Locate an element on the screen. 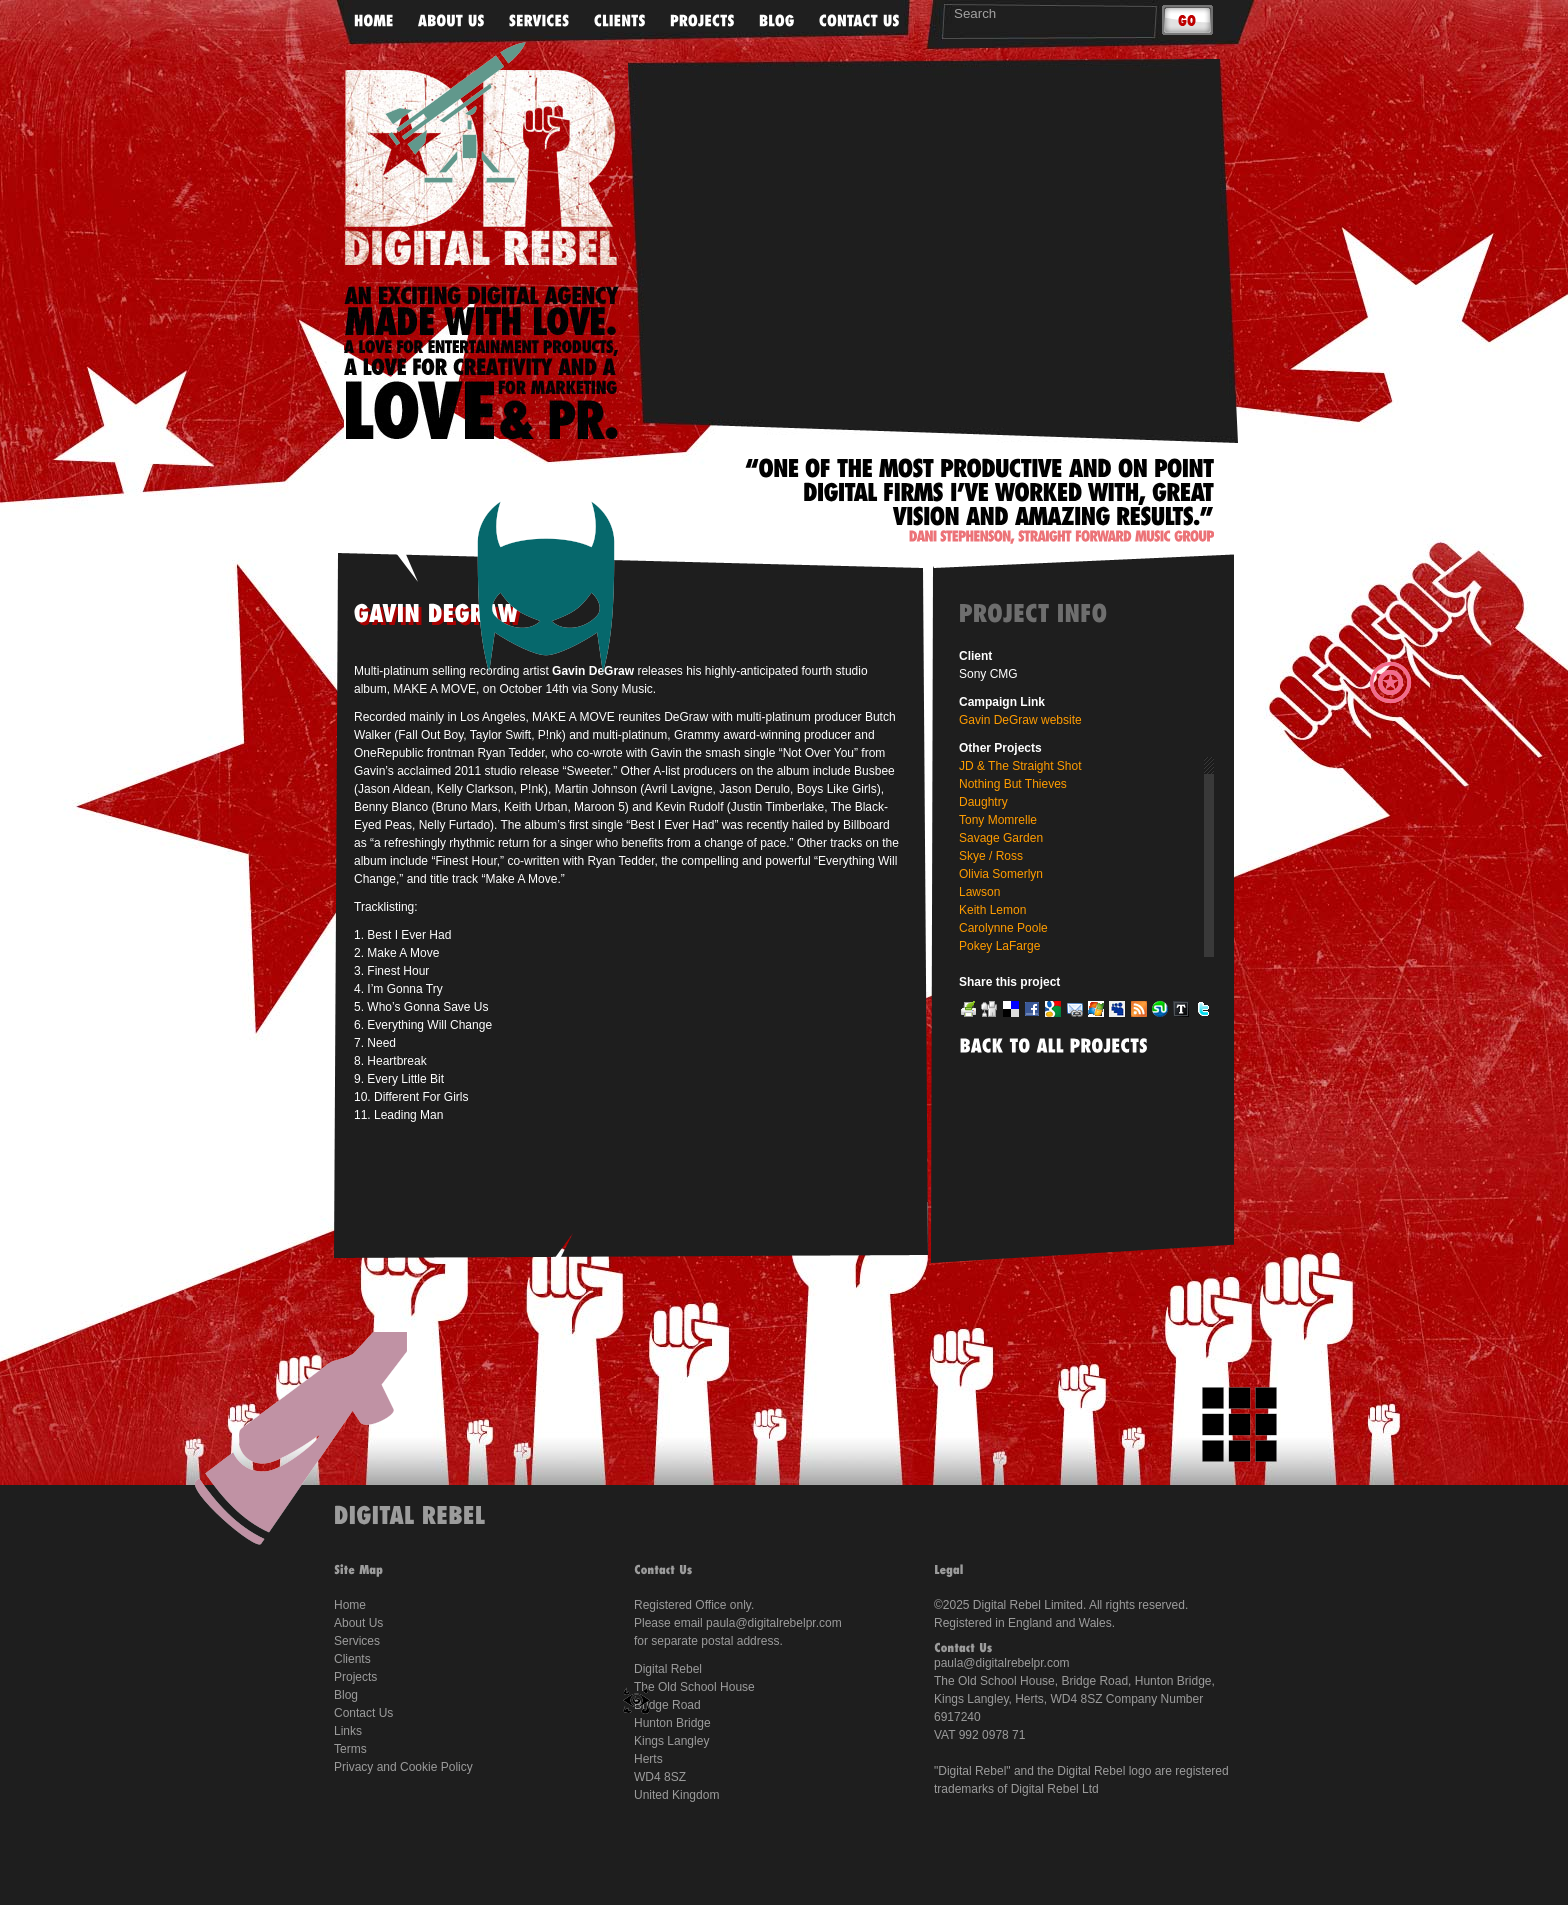 Image resolution: width=1568 pixels, height=1905 pixels. view grid layout is located at coordinates (1239, 1424).